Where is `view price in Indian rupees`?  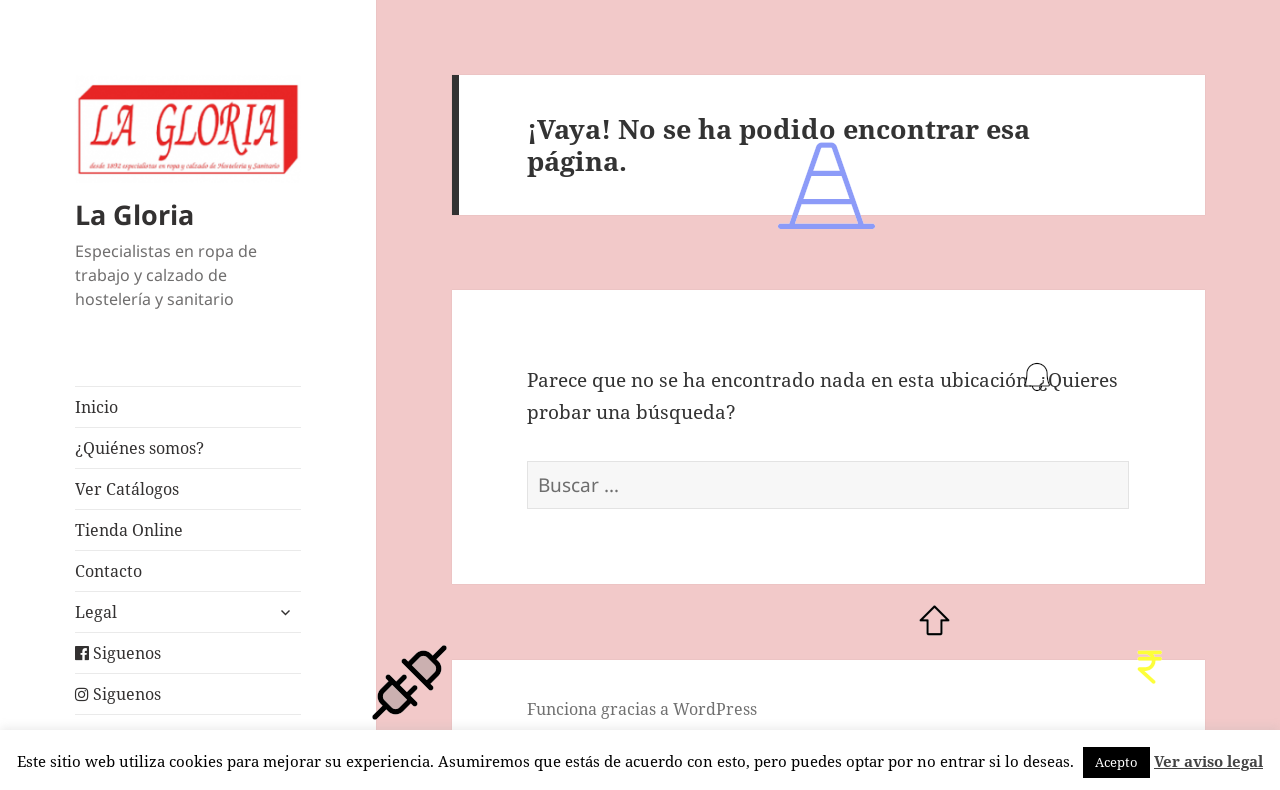
view price in Indian rupees is located at coordinates (1148, 666).